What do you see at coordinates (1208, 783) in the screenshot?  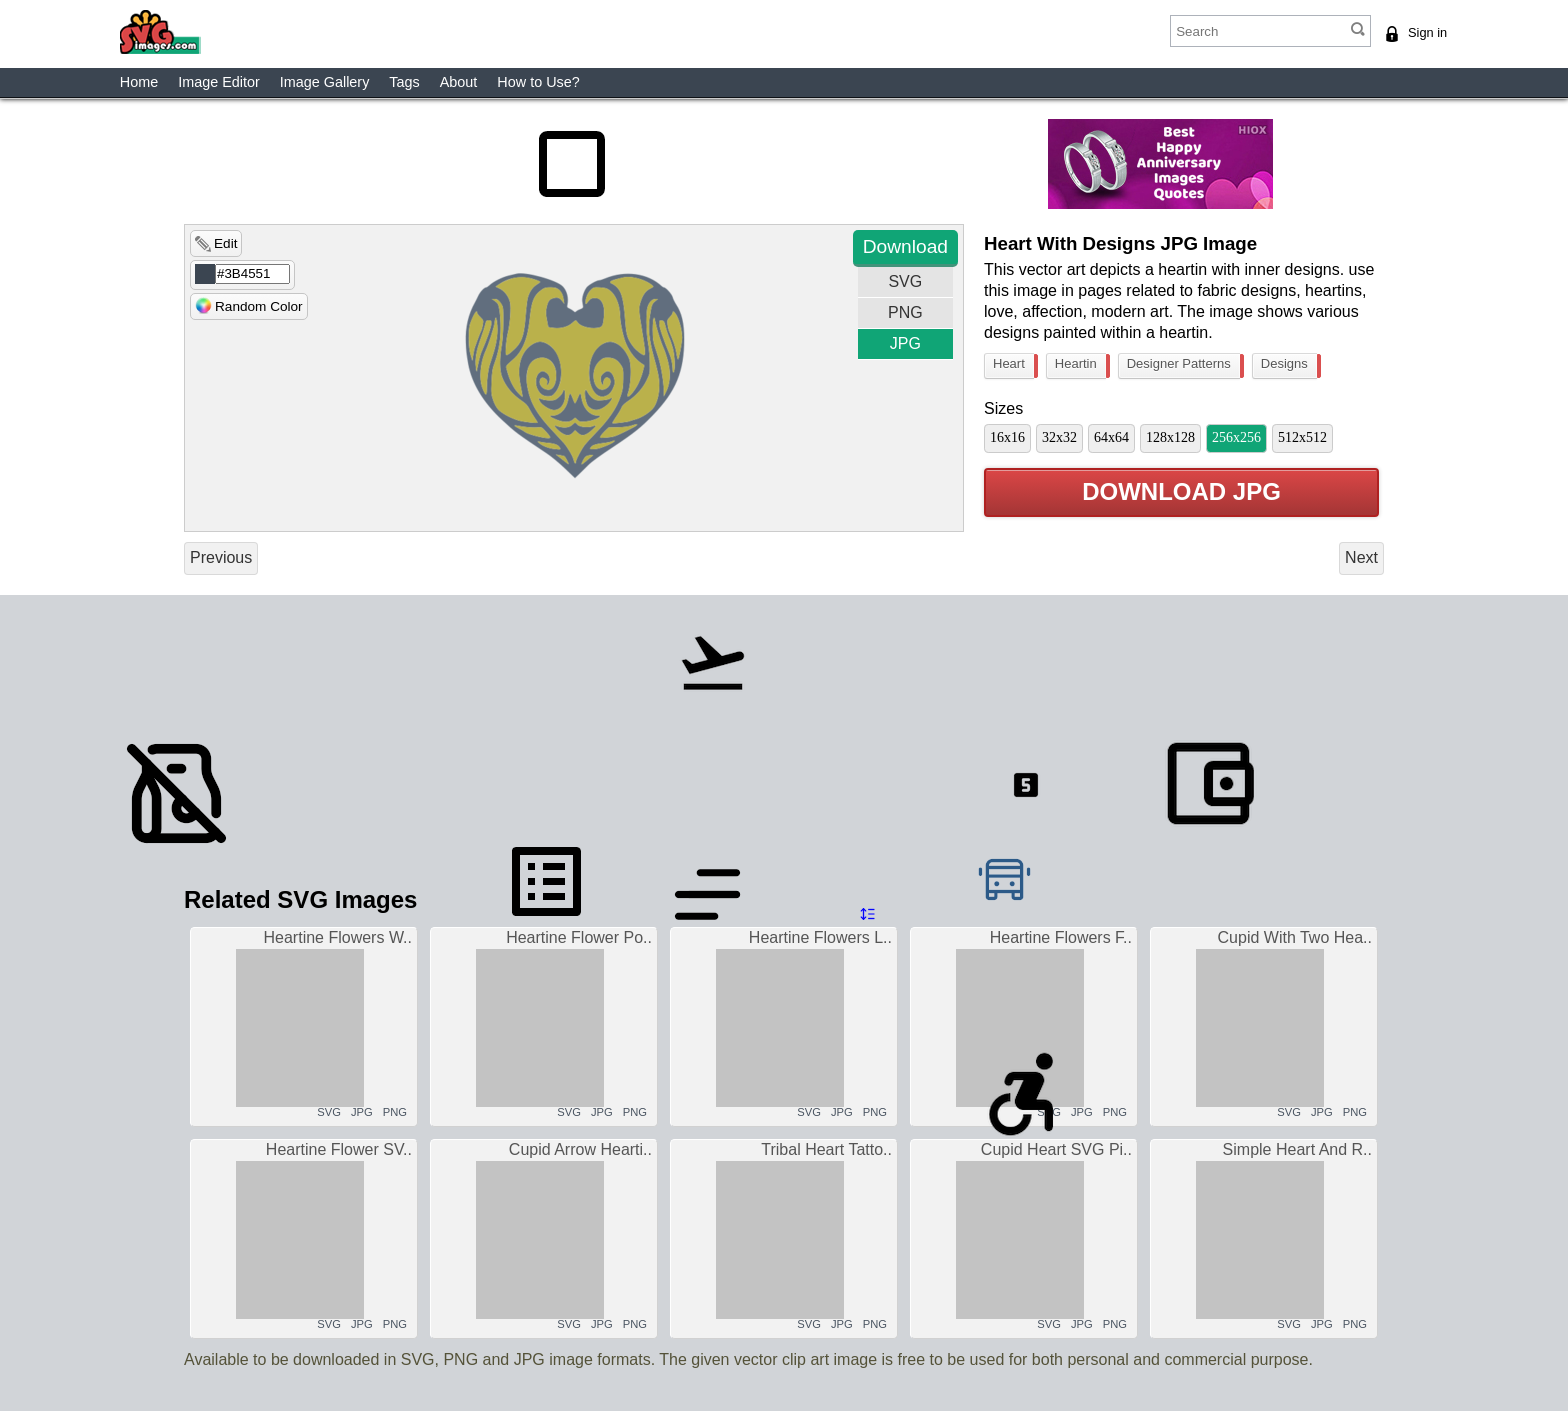 I see `access your wallet or payment methods` at bounding box center [1208, 783].